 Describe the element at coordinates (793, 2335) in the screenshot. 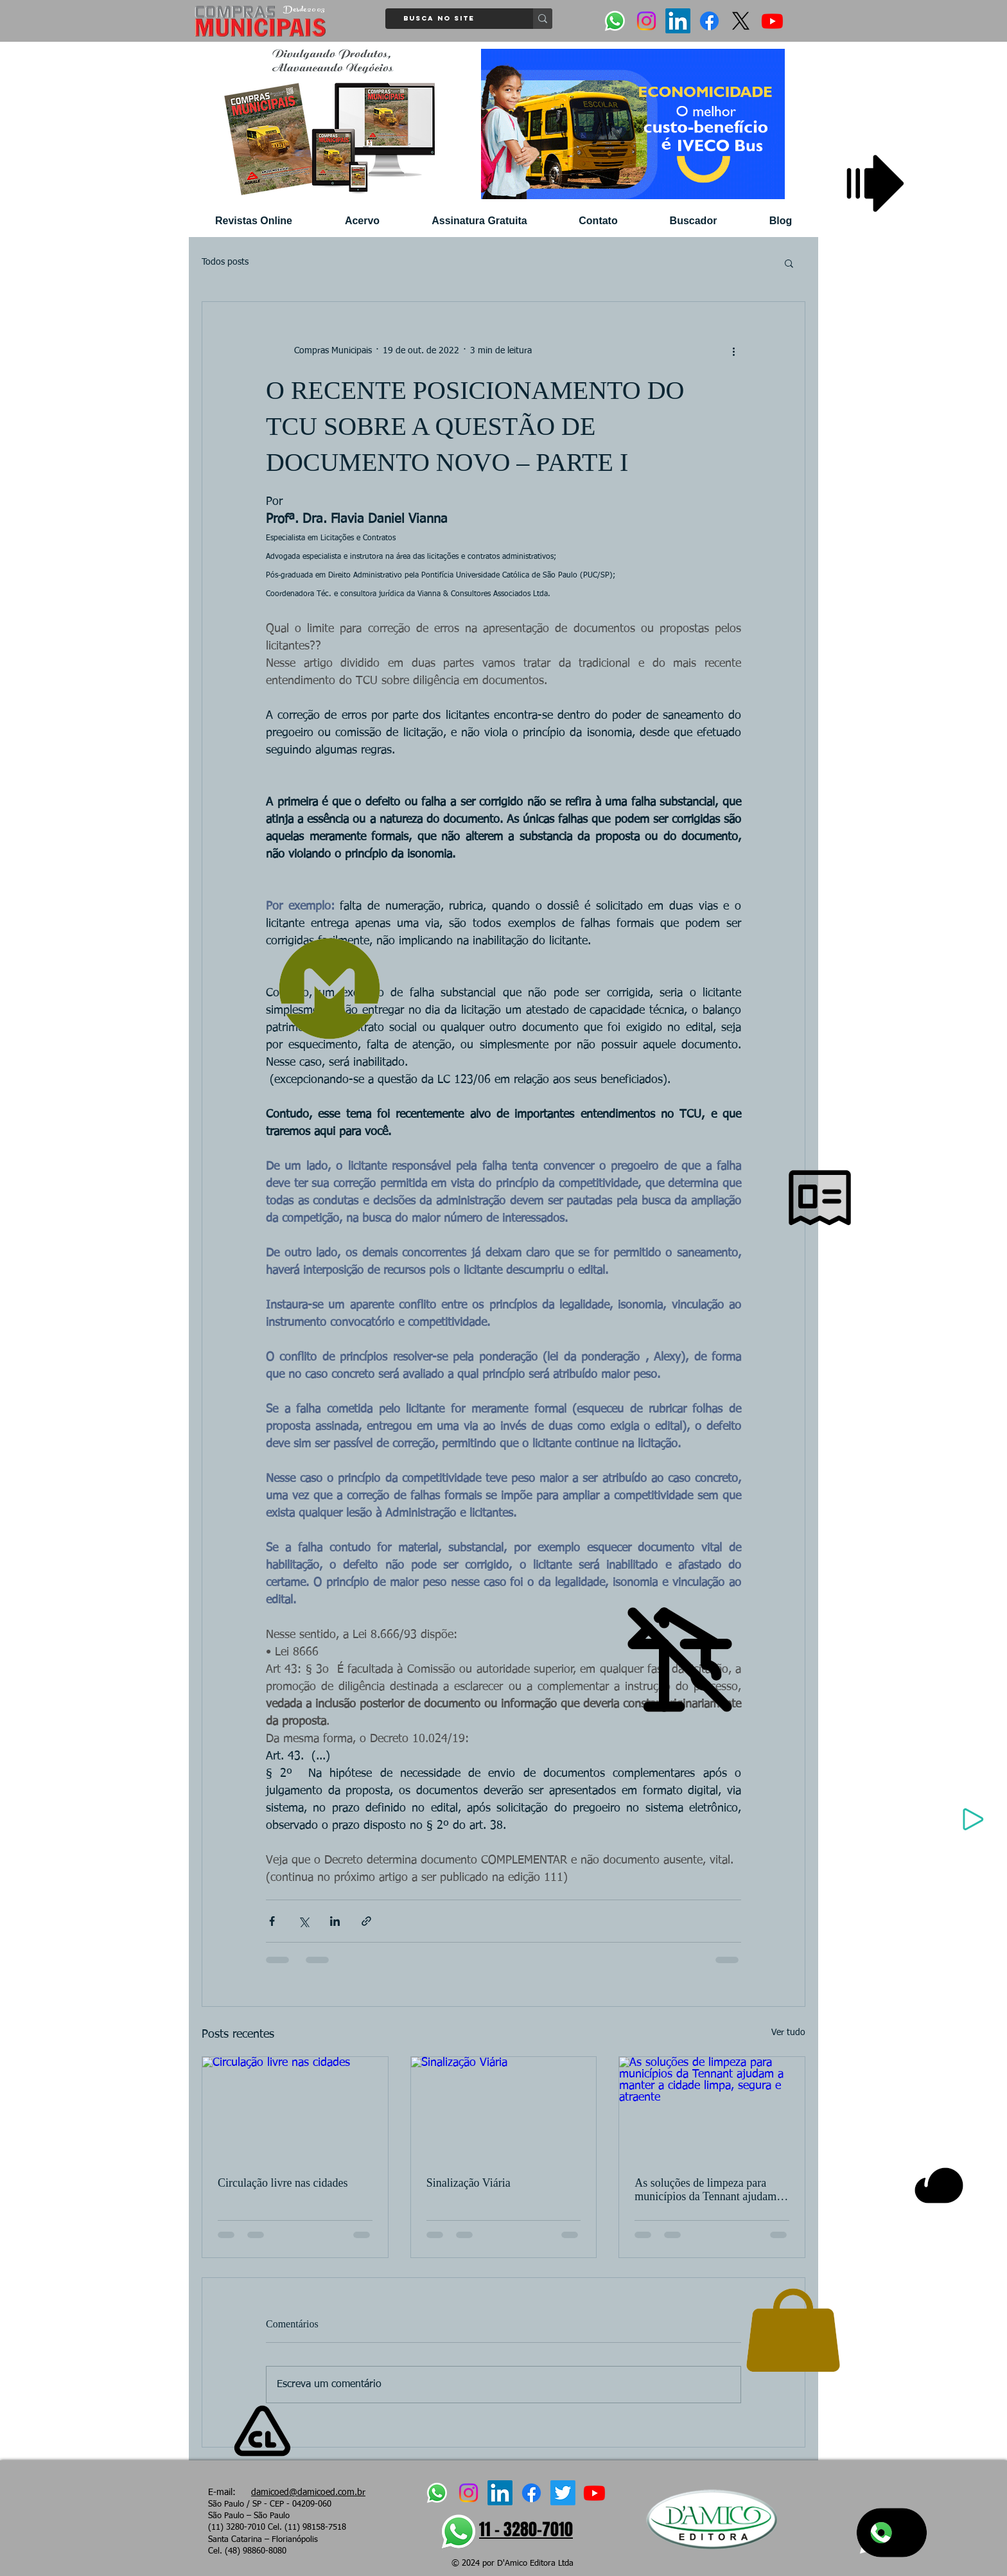

I see `view your shopping bag` at that location.